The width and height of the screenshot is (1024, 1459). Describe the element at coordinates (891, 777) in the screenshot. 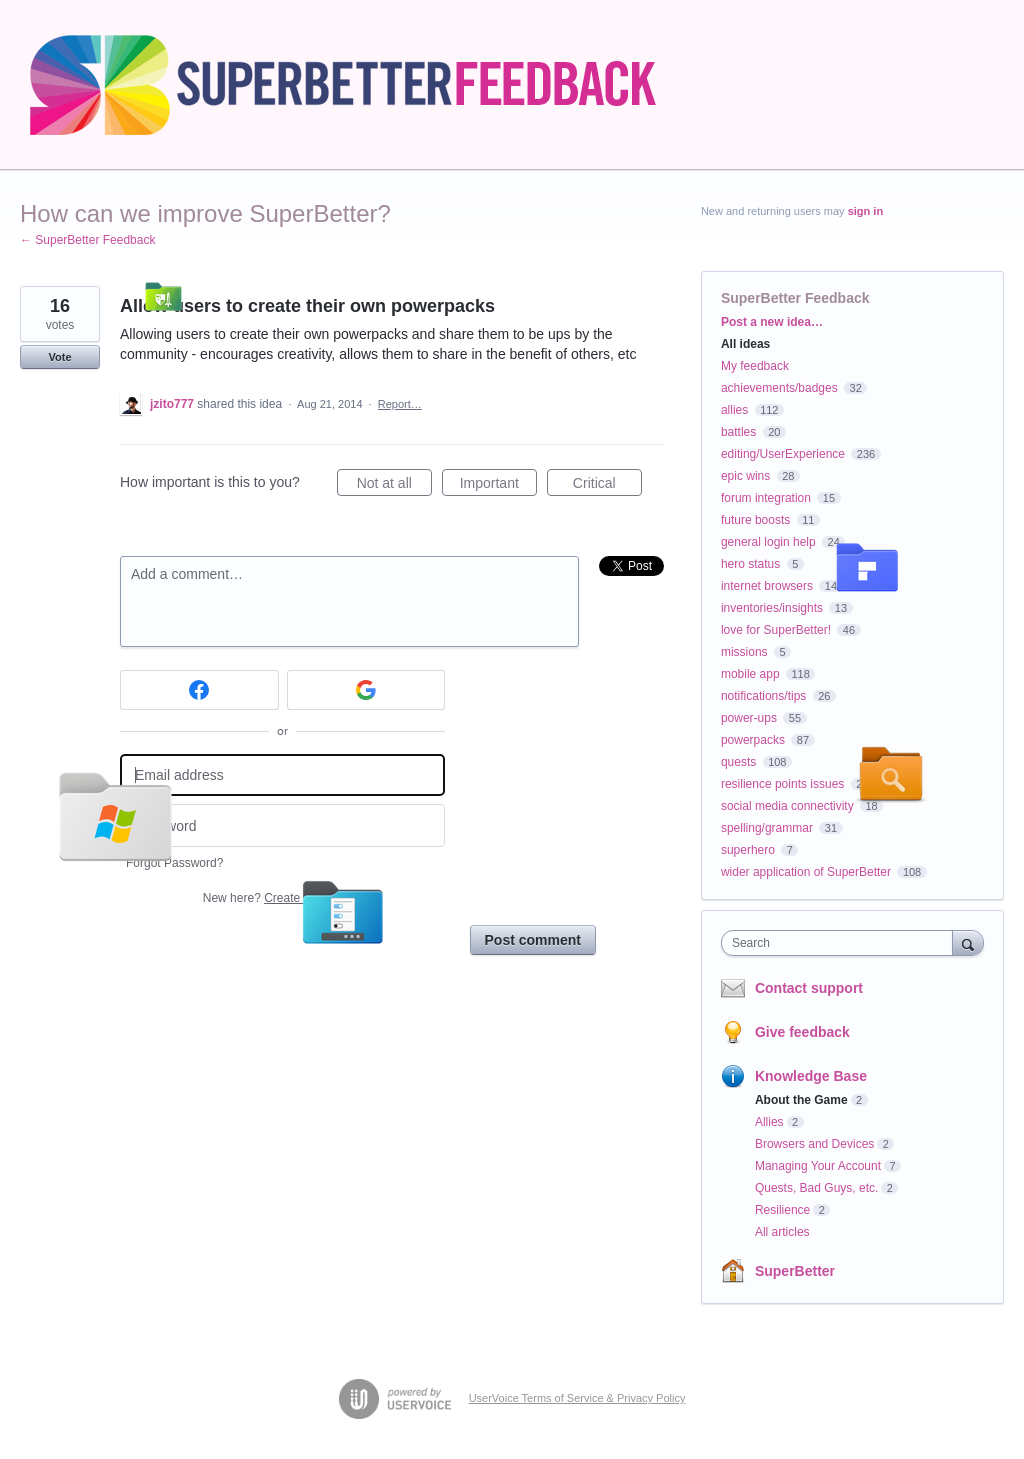

I see `access saved search queries` at that location.